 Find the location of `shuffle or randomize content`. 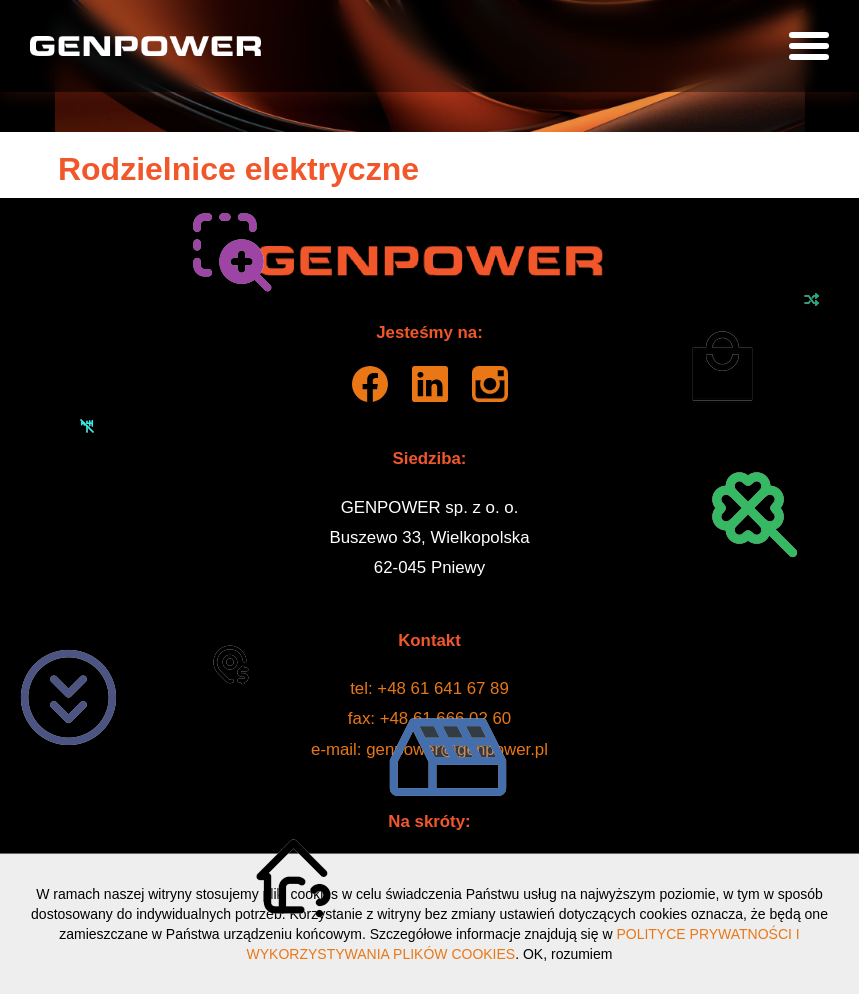

shuffle or randomize content is located at coordinates (811, 299).